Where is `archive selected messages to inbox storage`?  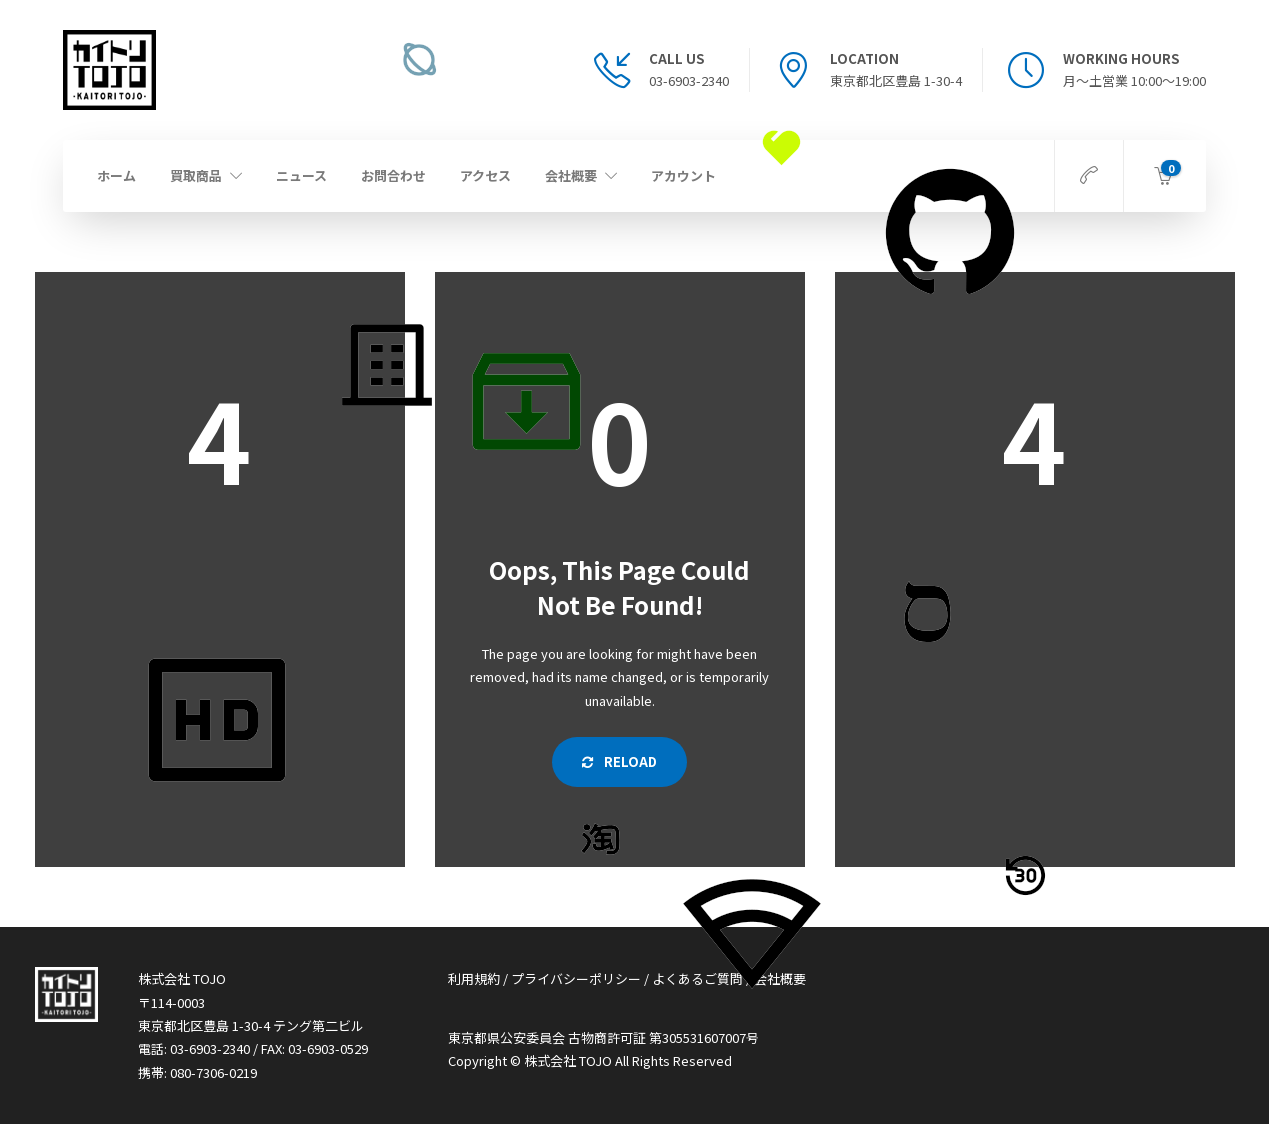 archive selected messages to inbox storage is located at coordinates (526, 401).